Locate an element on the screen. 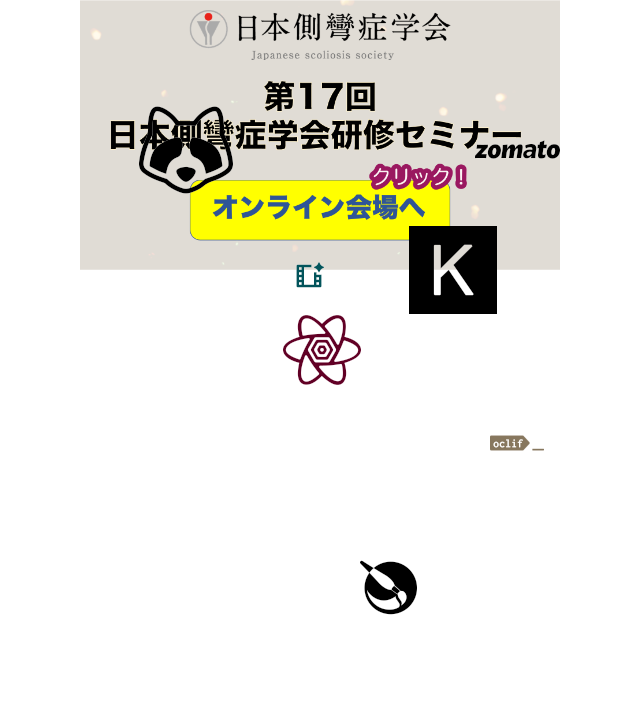 This screenshot has height=720, width=639. open krita digital painting application is located at coordinates (388, 587).